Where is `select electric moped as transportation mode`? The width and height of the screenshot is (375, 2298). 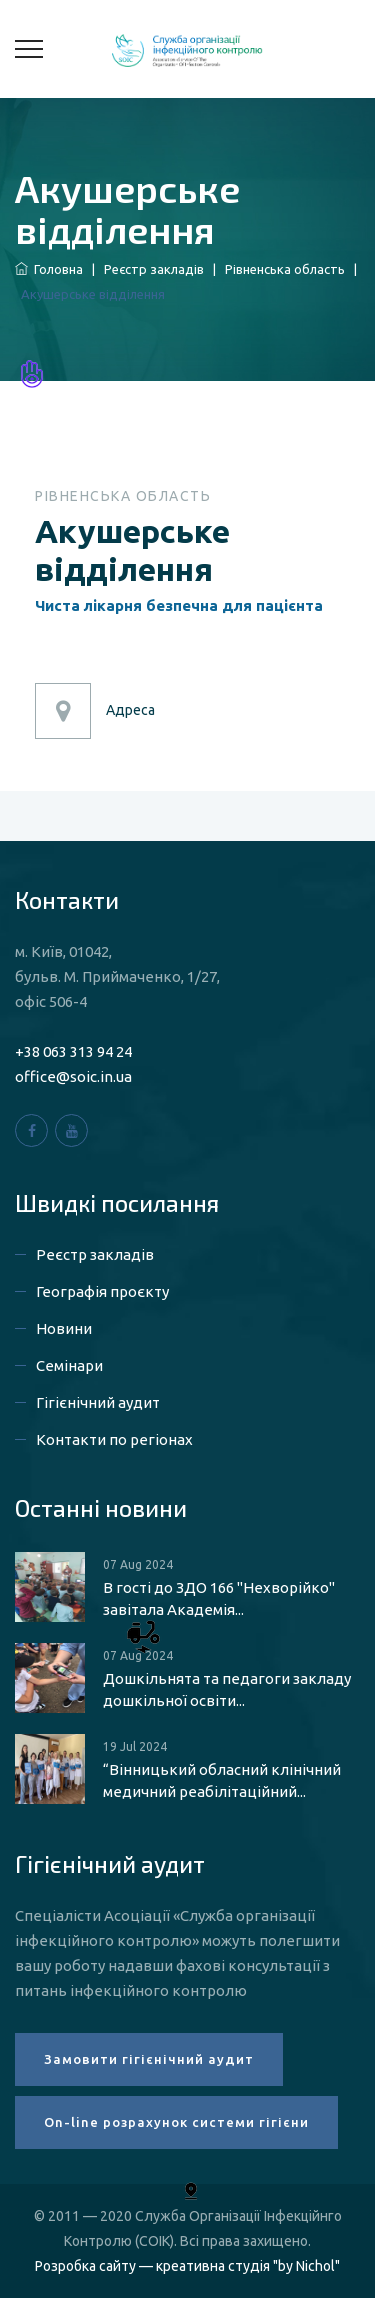 select electric moped as transportation mode is located at coordinates (143, 1635).